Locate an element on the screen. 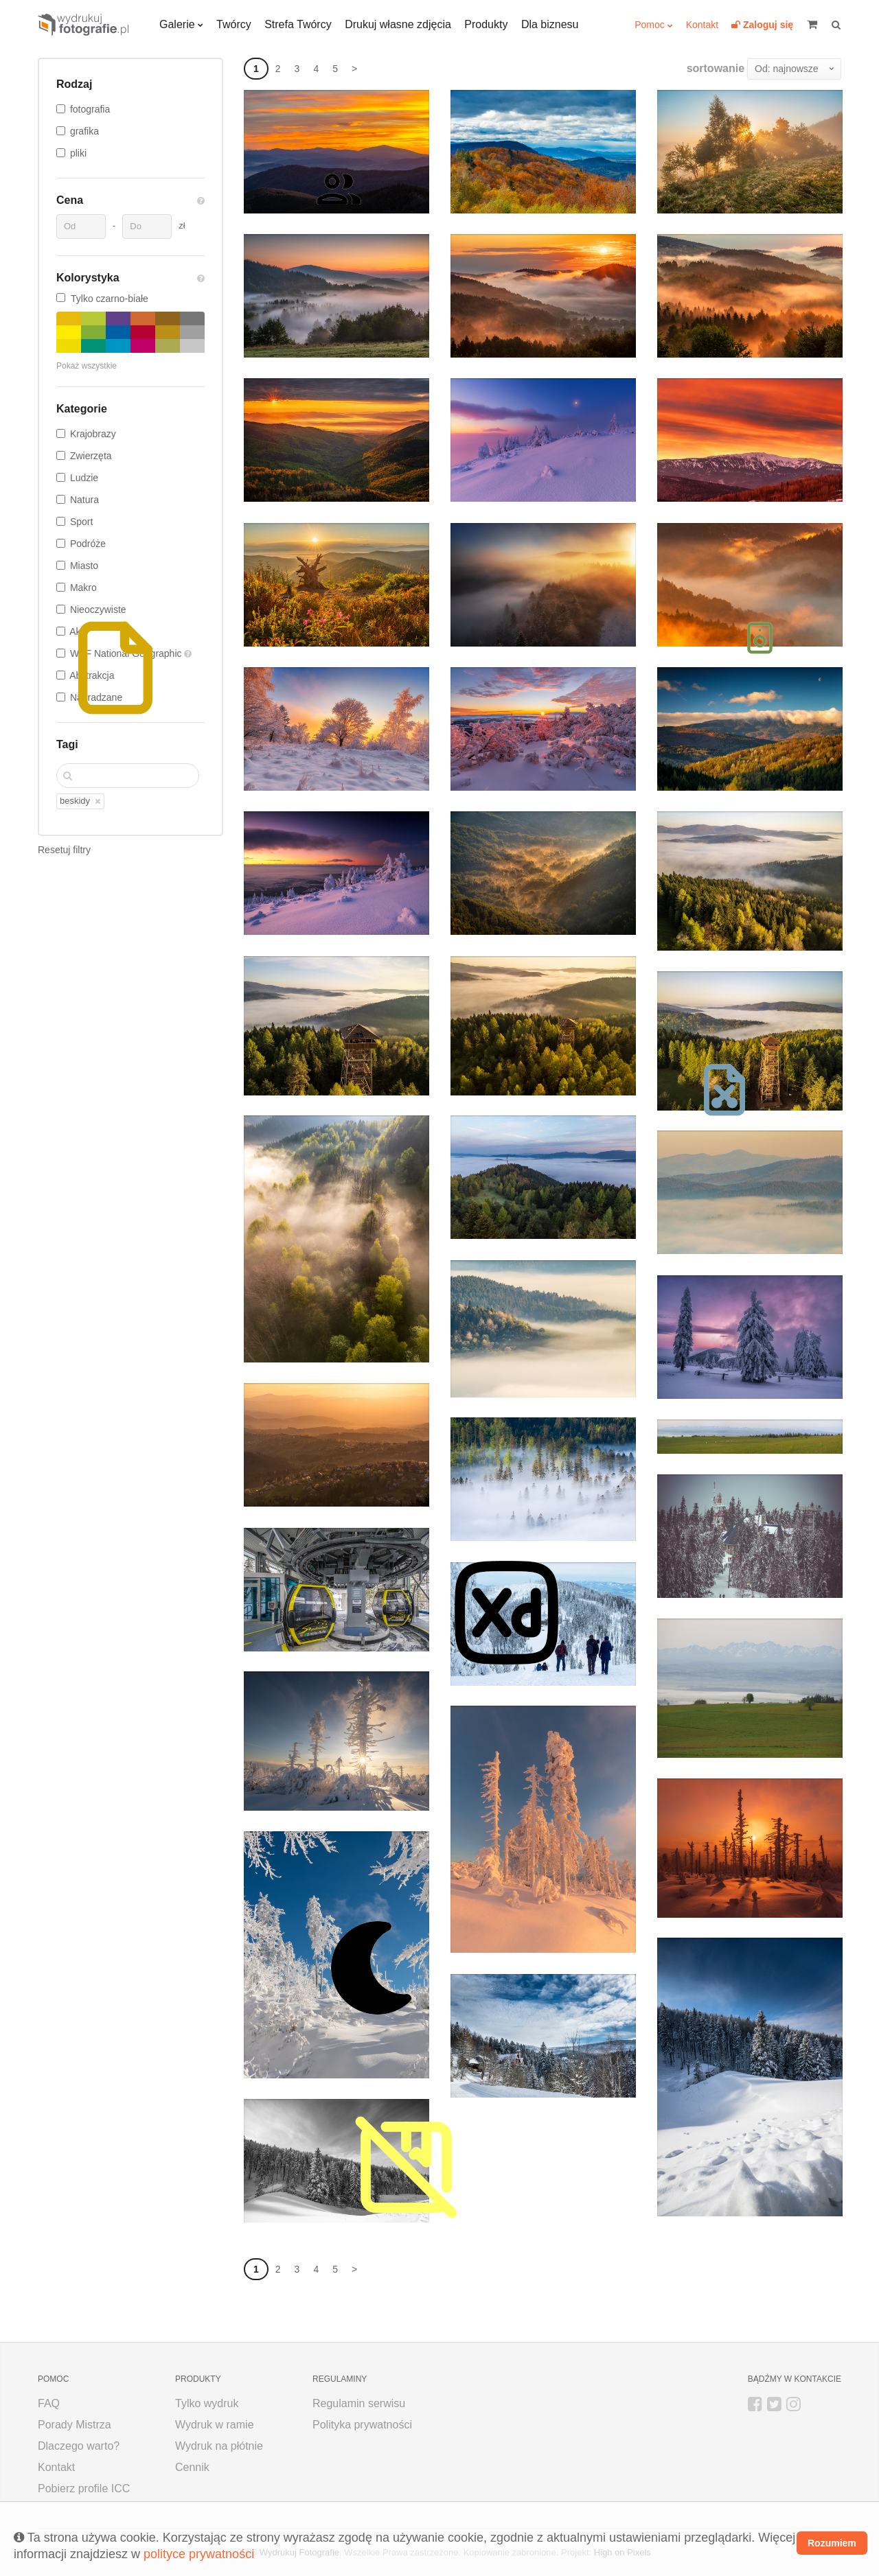 The width and height of the screenshot is (879, 2576). view or open a file is located at coordinates (115, 668).